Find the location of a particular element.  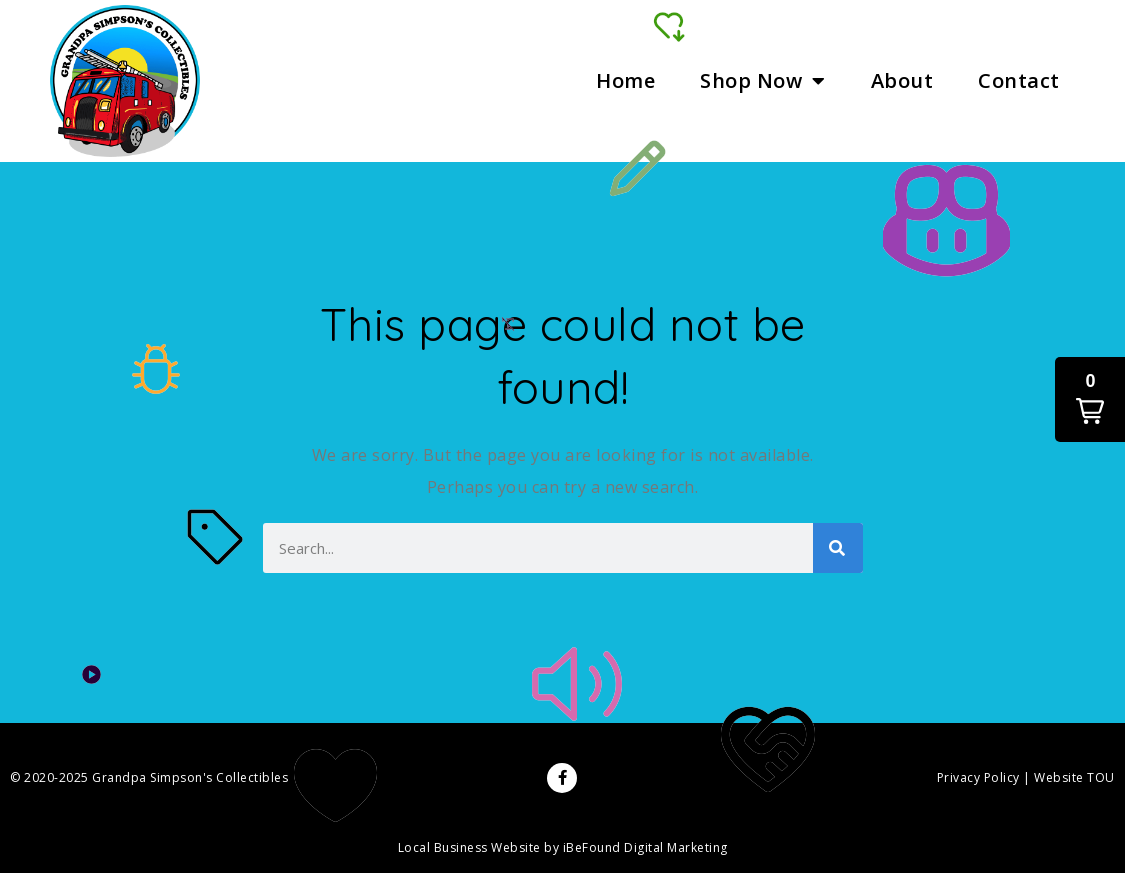

disable text formatting is located at coordinates (508, 324).